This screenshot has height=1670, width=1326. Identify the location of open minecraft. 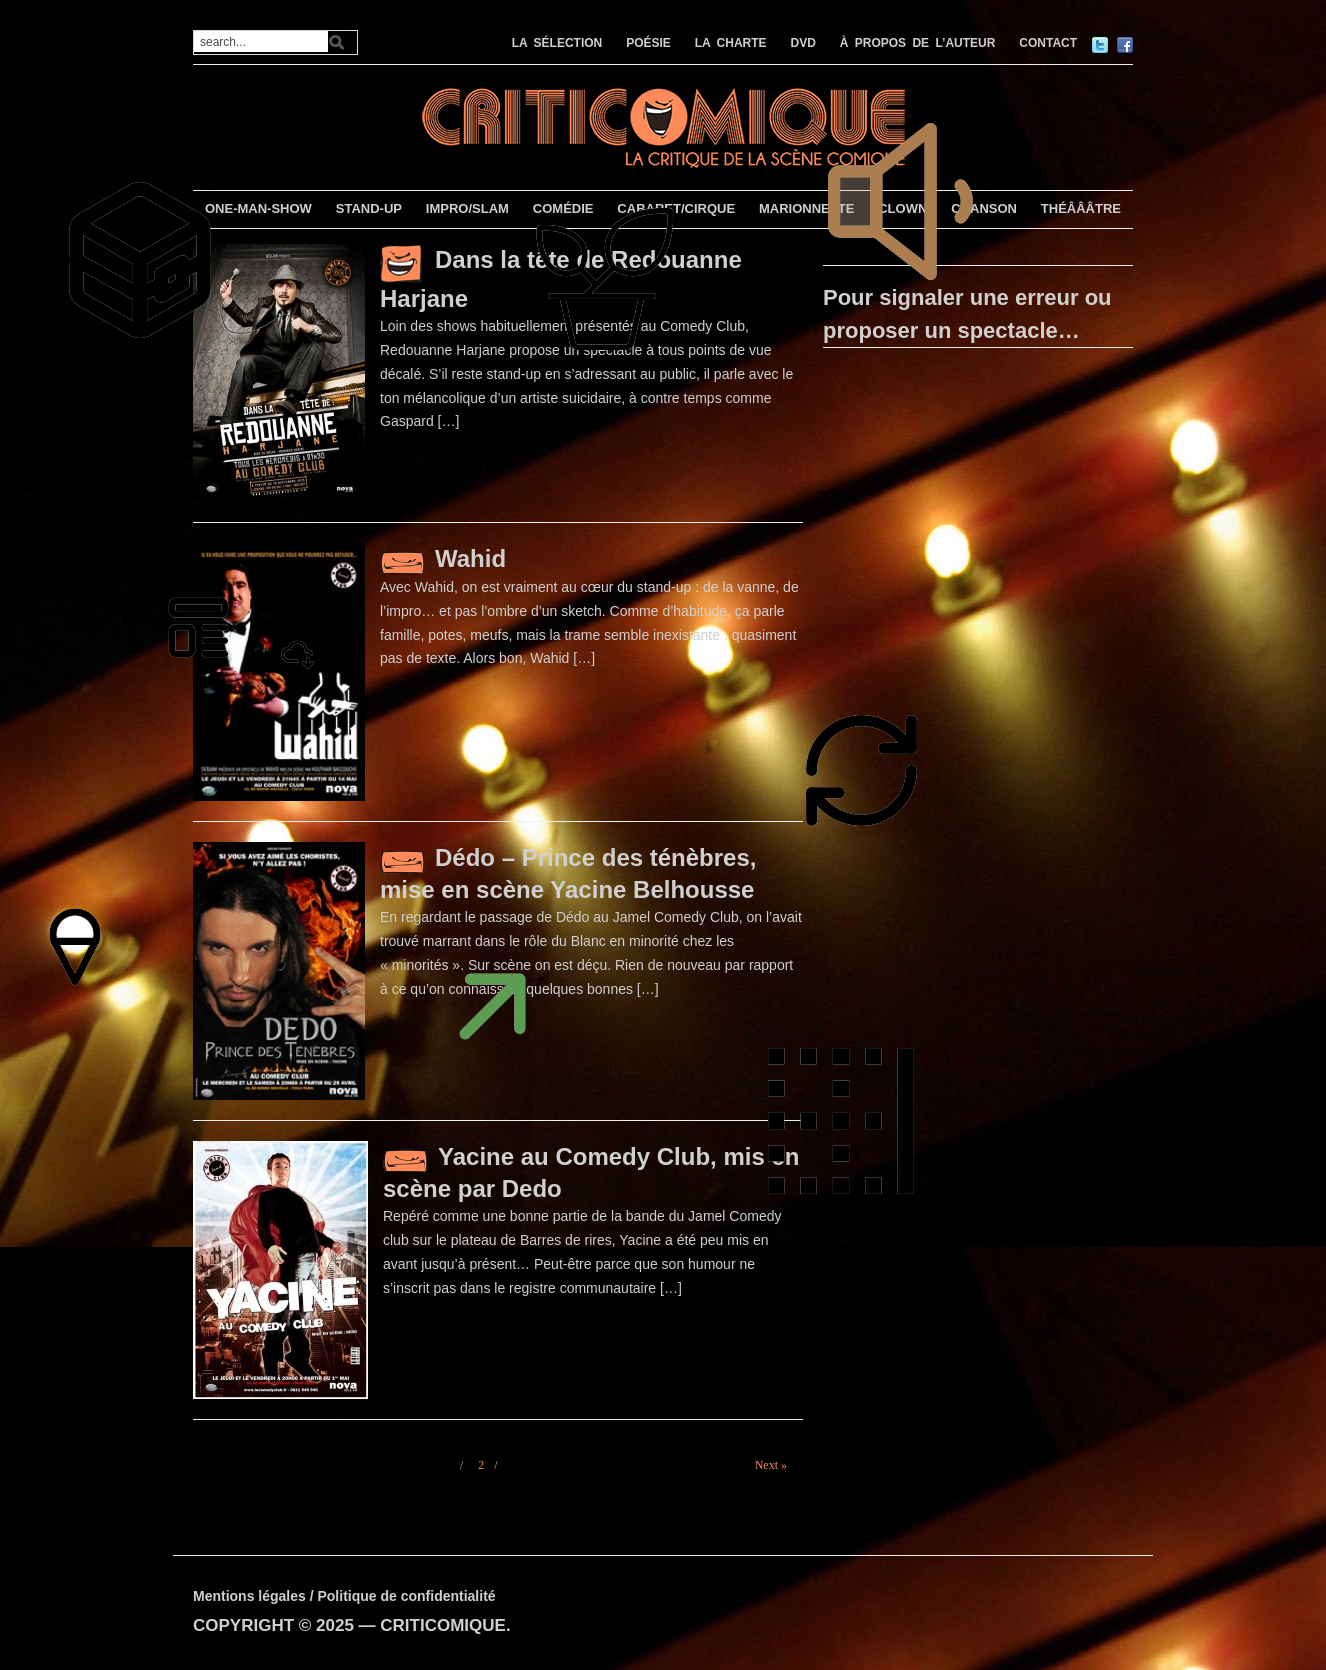
(140, 260).